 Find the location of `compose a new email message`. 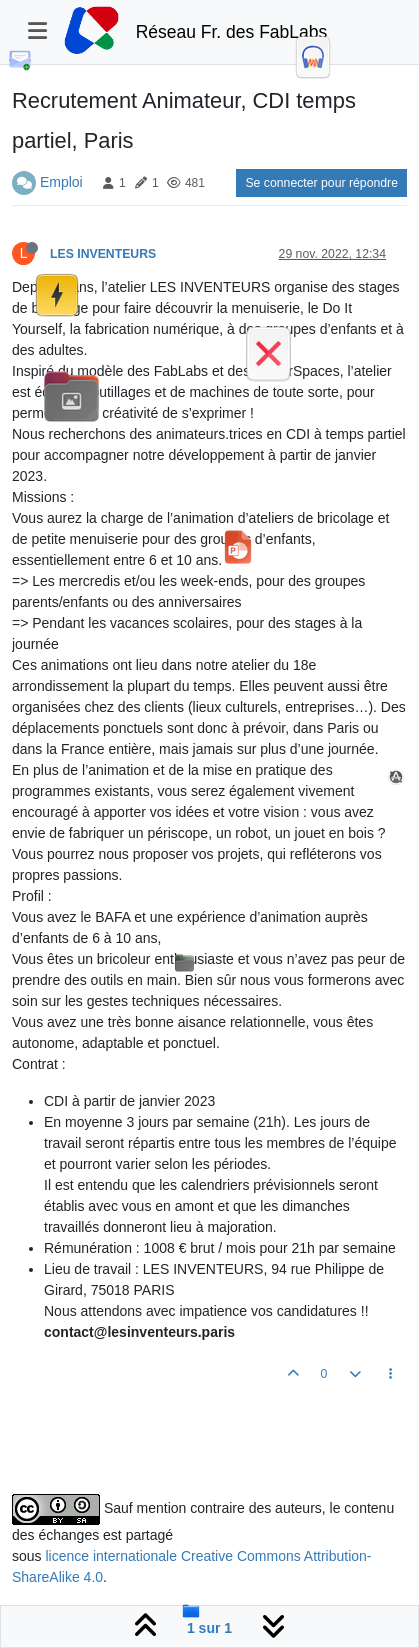

compose a new email message is located at coordinates (20, 59).